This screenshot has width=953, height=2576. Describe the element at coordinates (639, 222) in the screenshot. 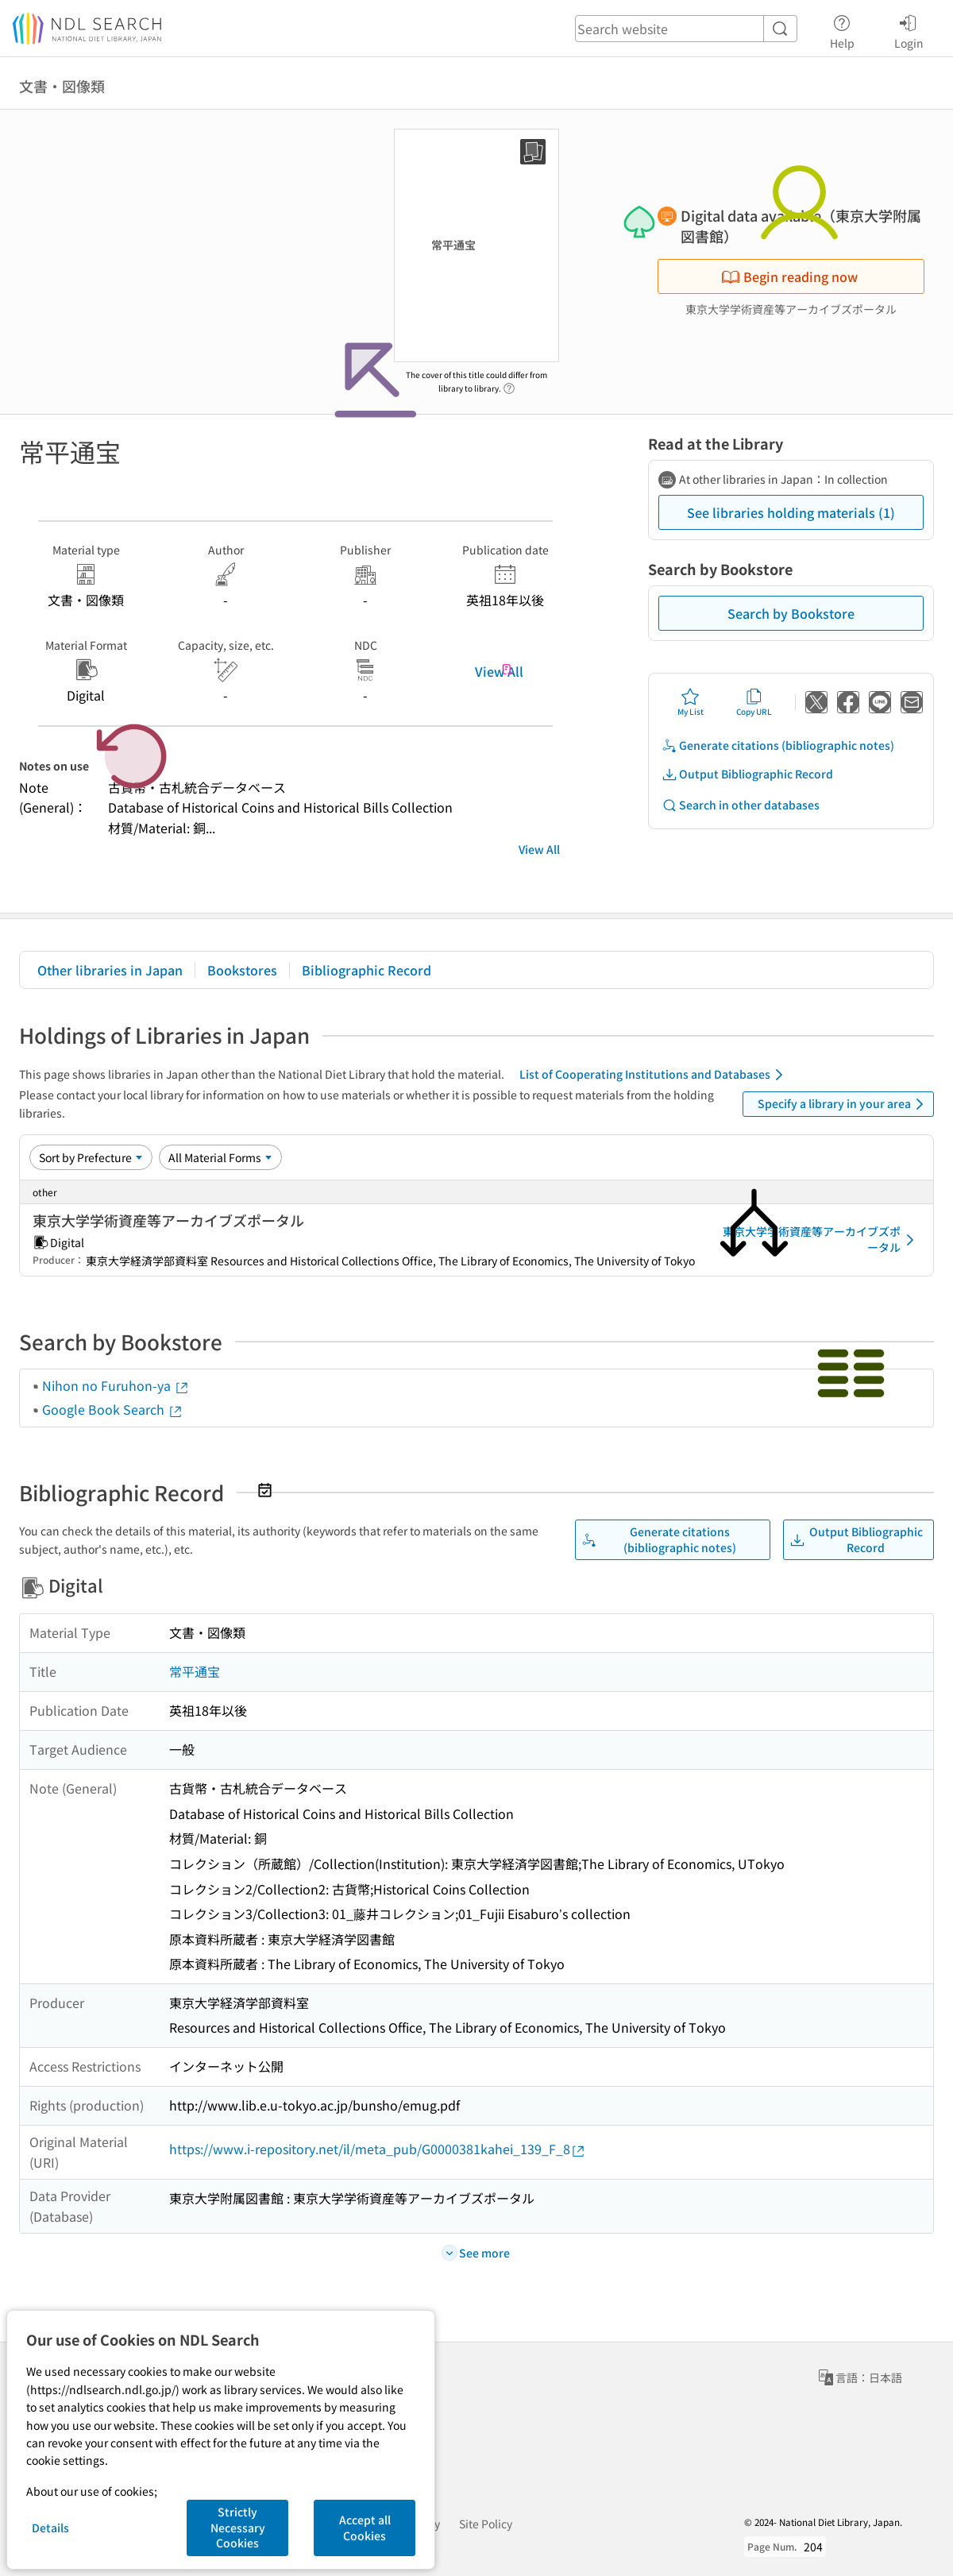

I see `playing cards or card game feature` at that location.